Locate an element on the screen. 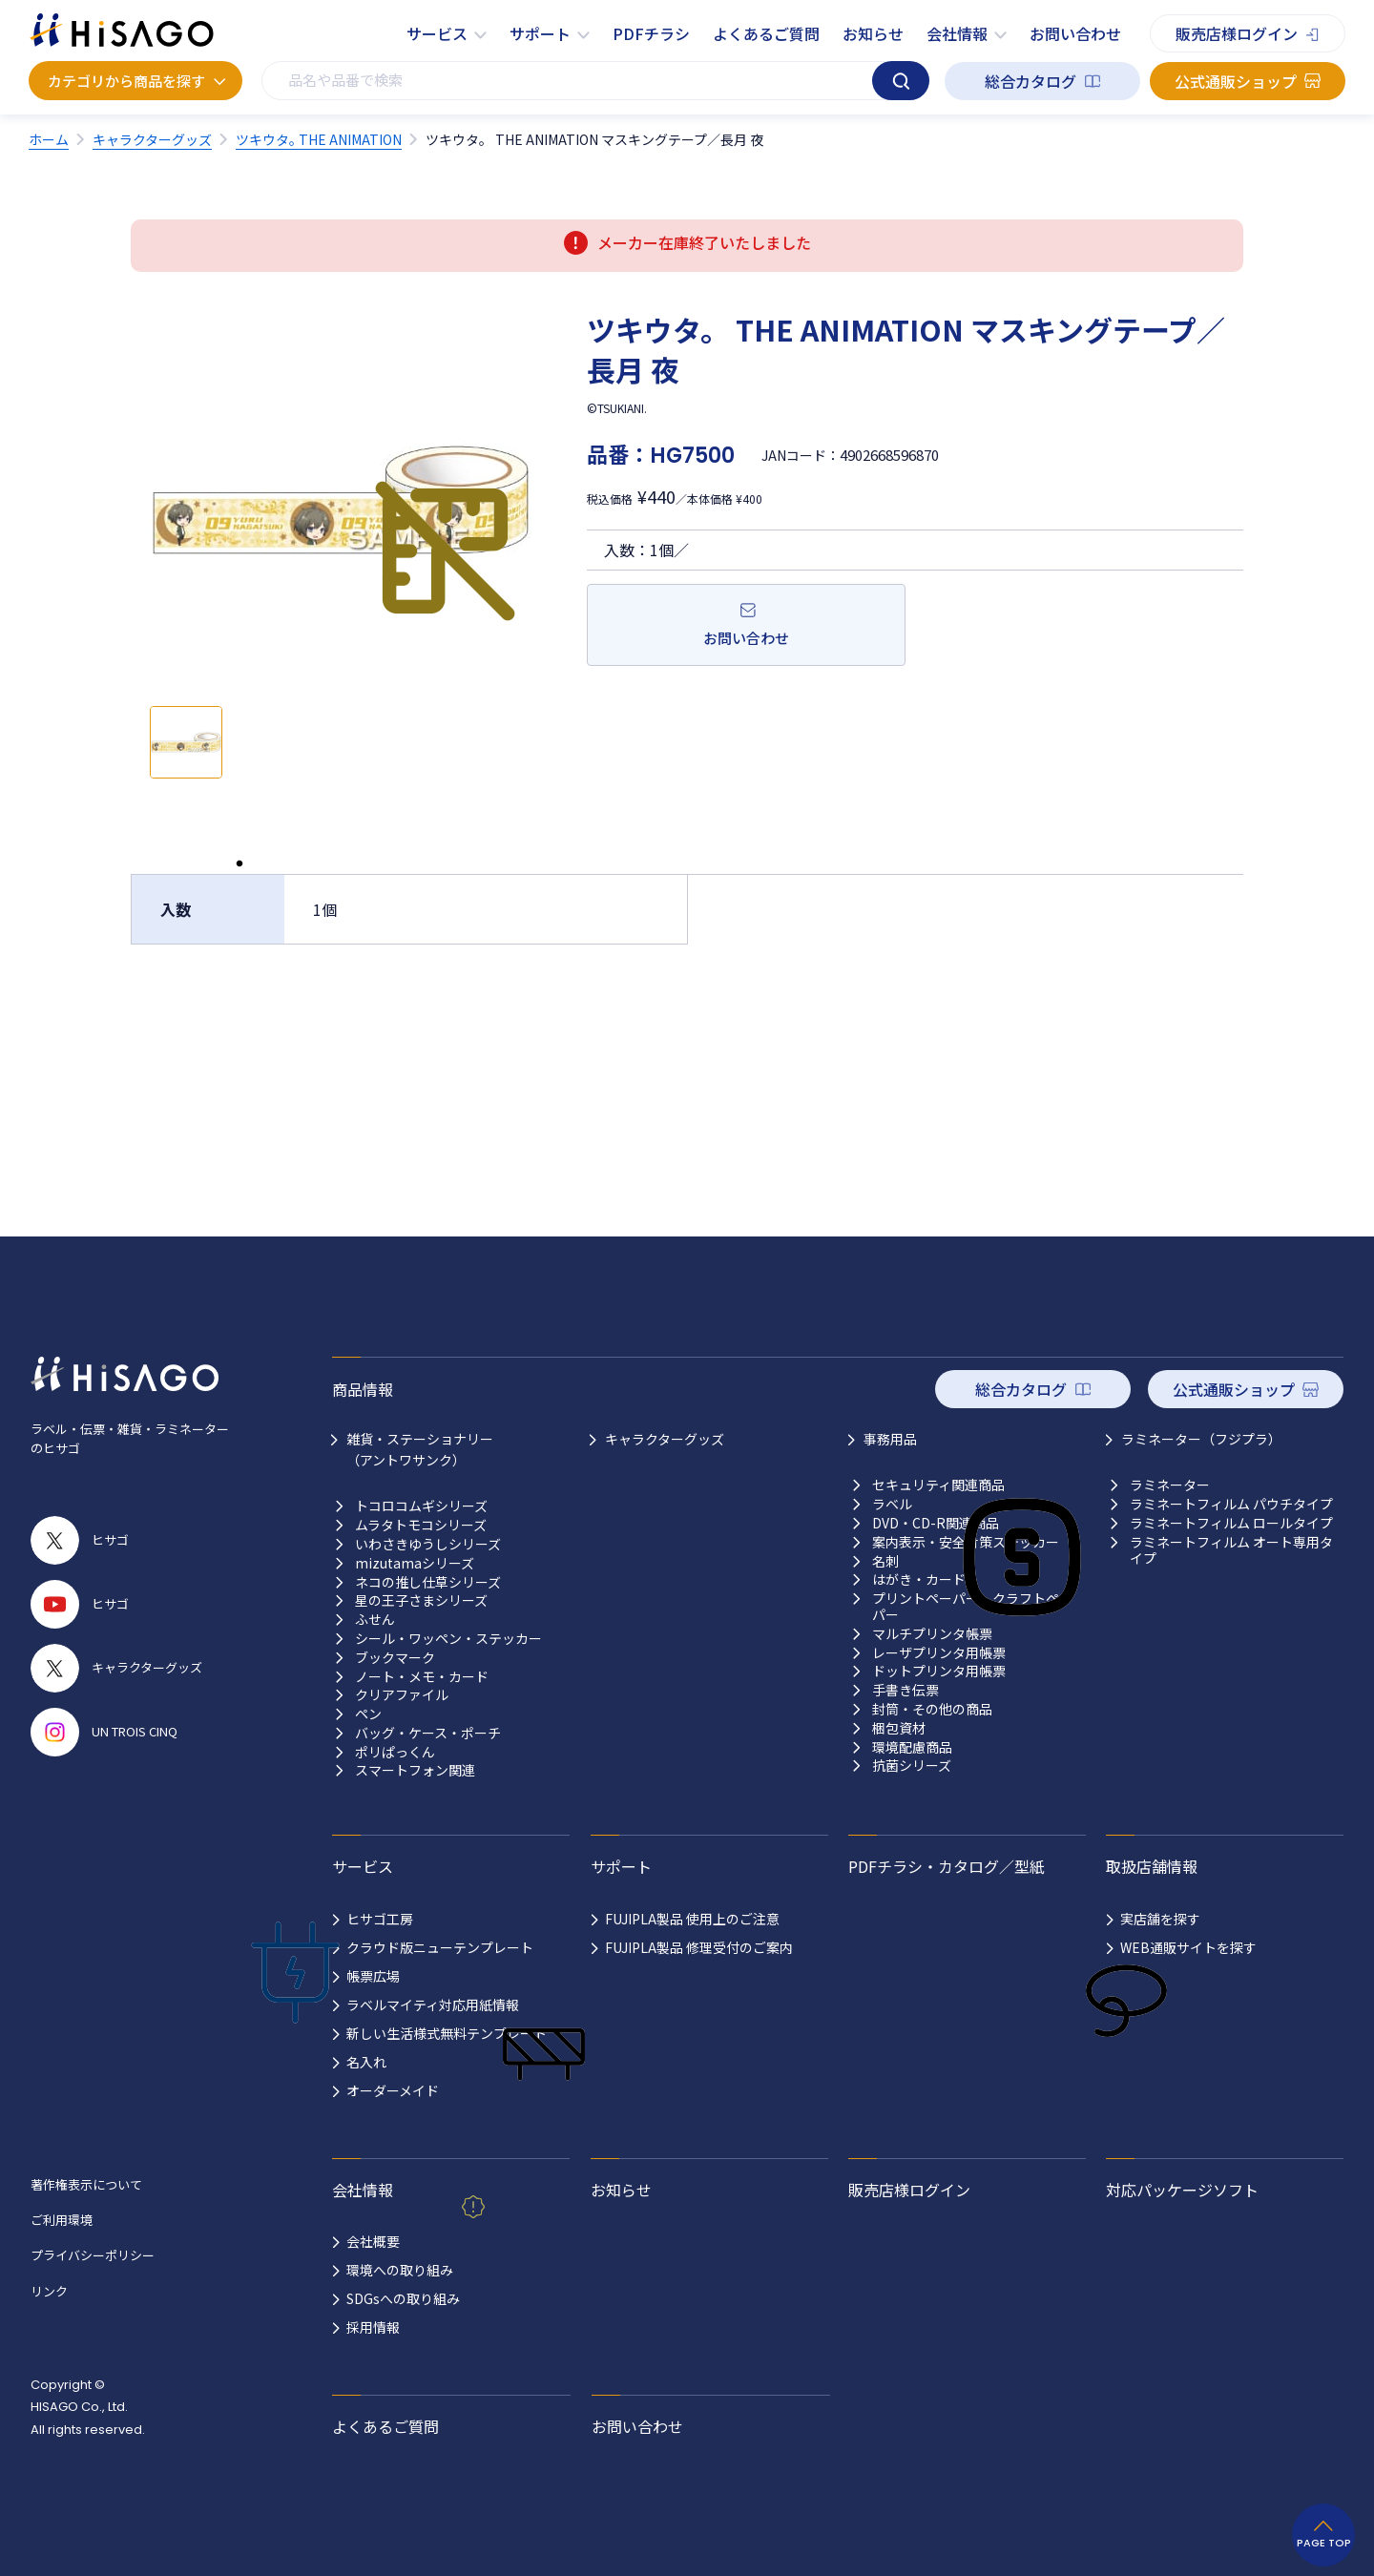 The height and width of the screenshot is (2576, 1374). device is currently charging is located at coordinates (295, 1972).